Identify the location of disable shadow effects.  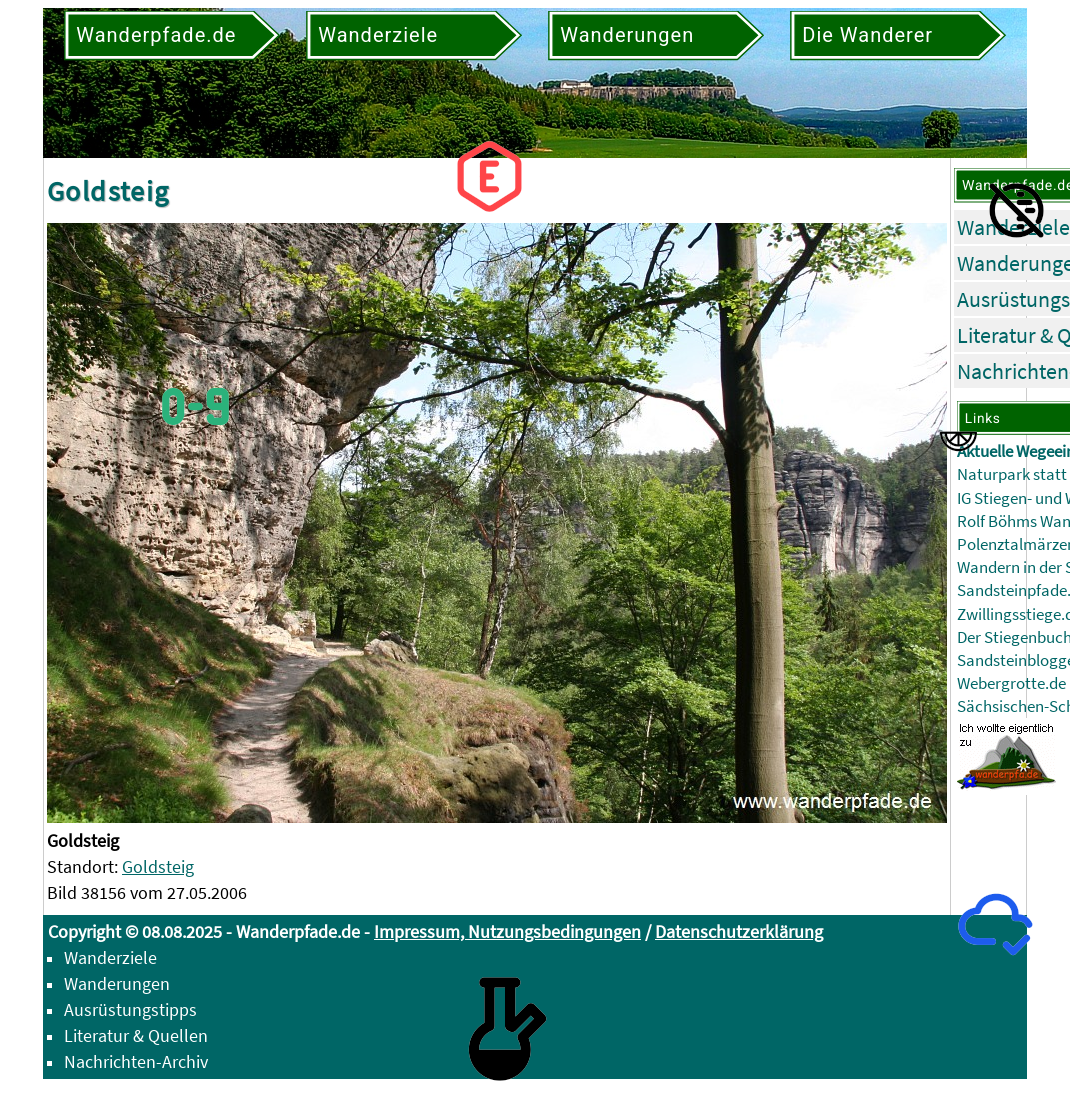
(1016, 210).